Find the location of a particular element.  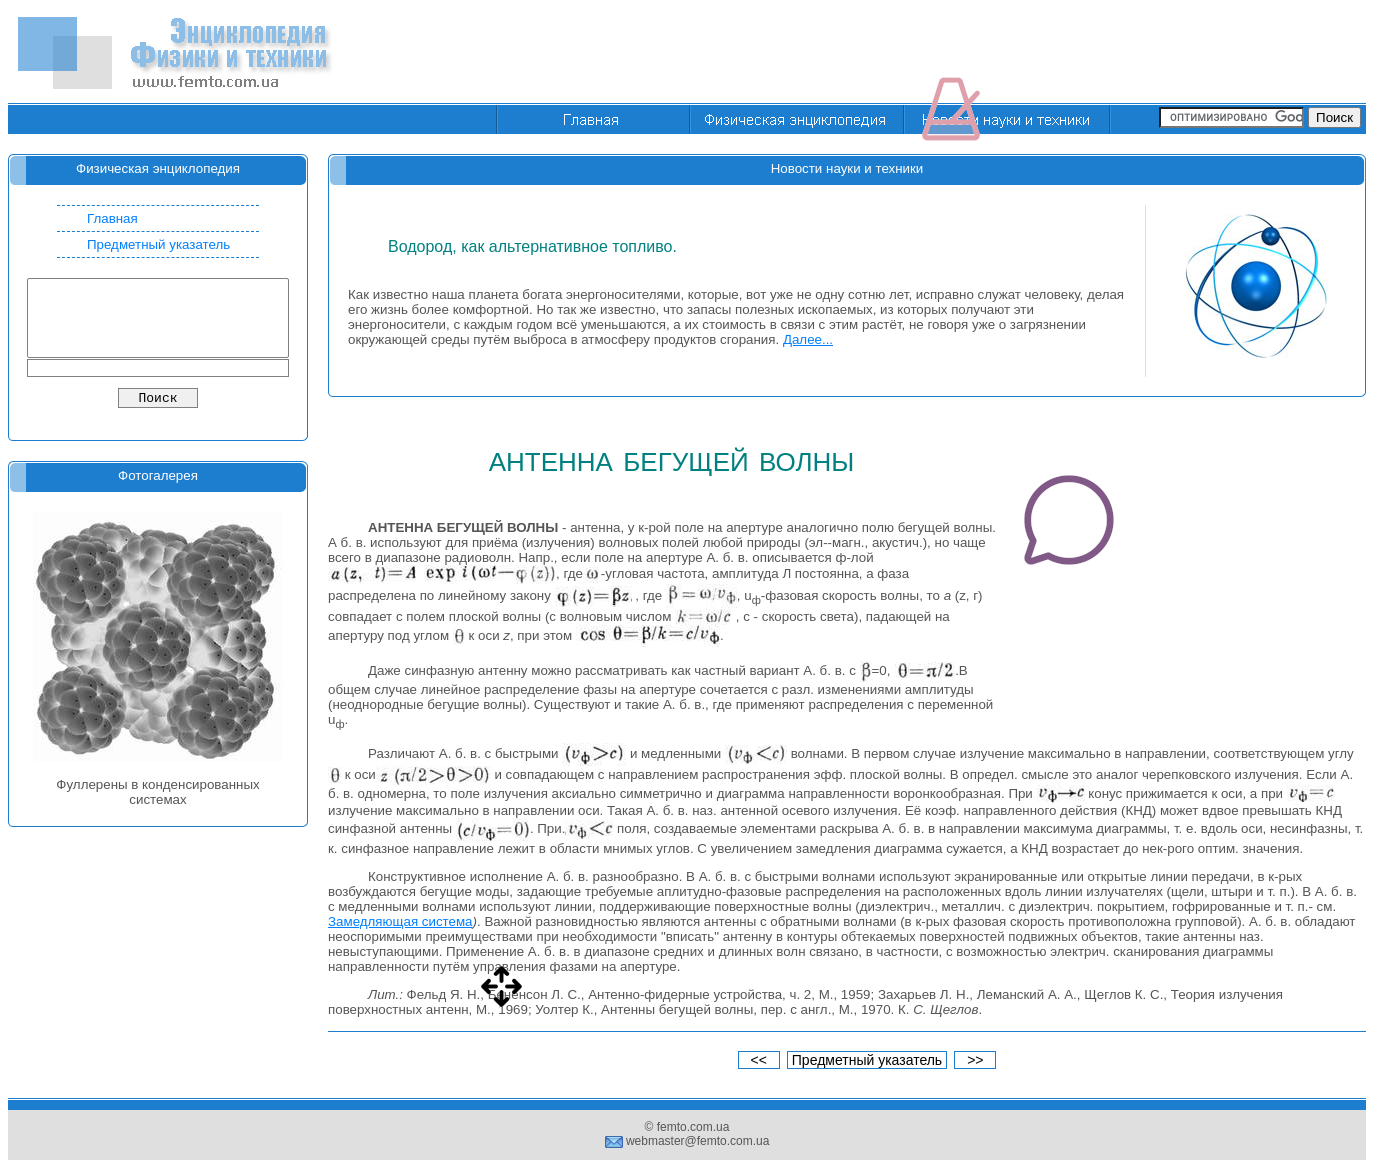

adjust tempo or timing settings is located at coordinates (951, 109).